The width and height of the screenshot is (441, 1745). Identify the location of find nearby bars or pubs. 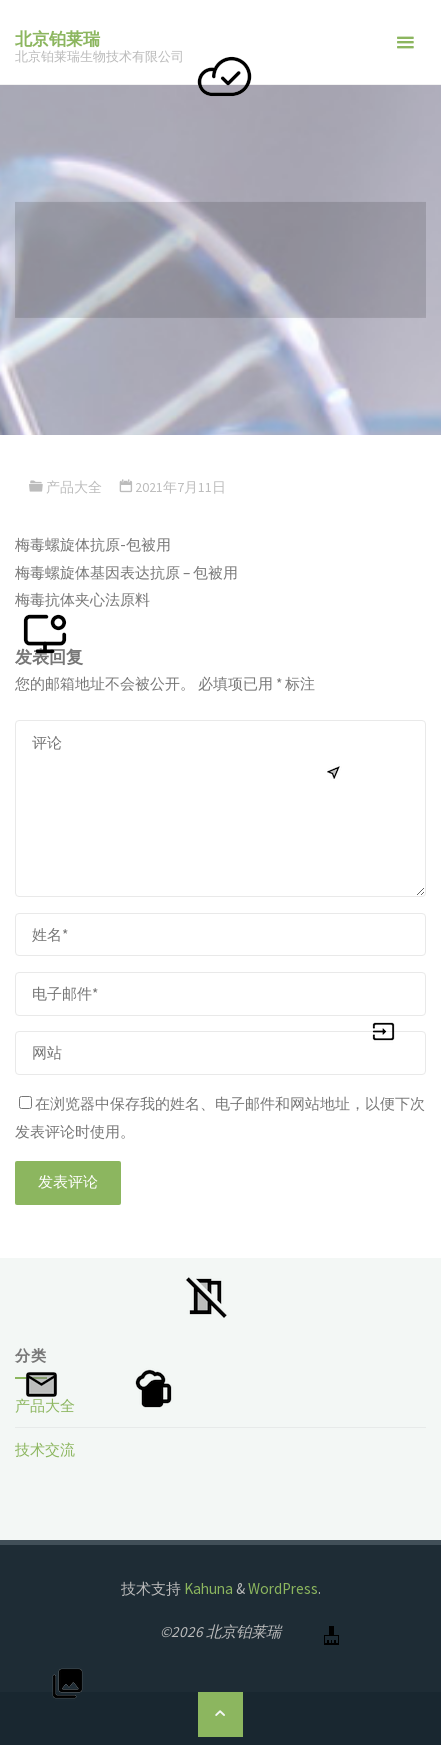
(153, 1389).